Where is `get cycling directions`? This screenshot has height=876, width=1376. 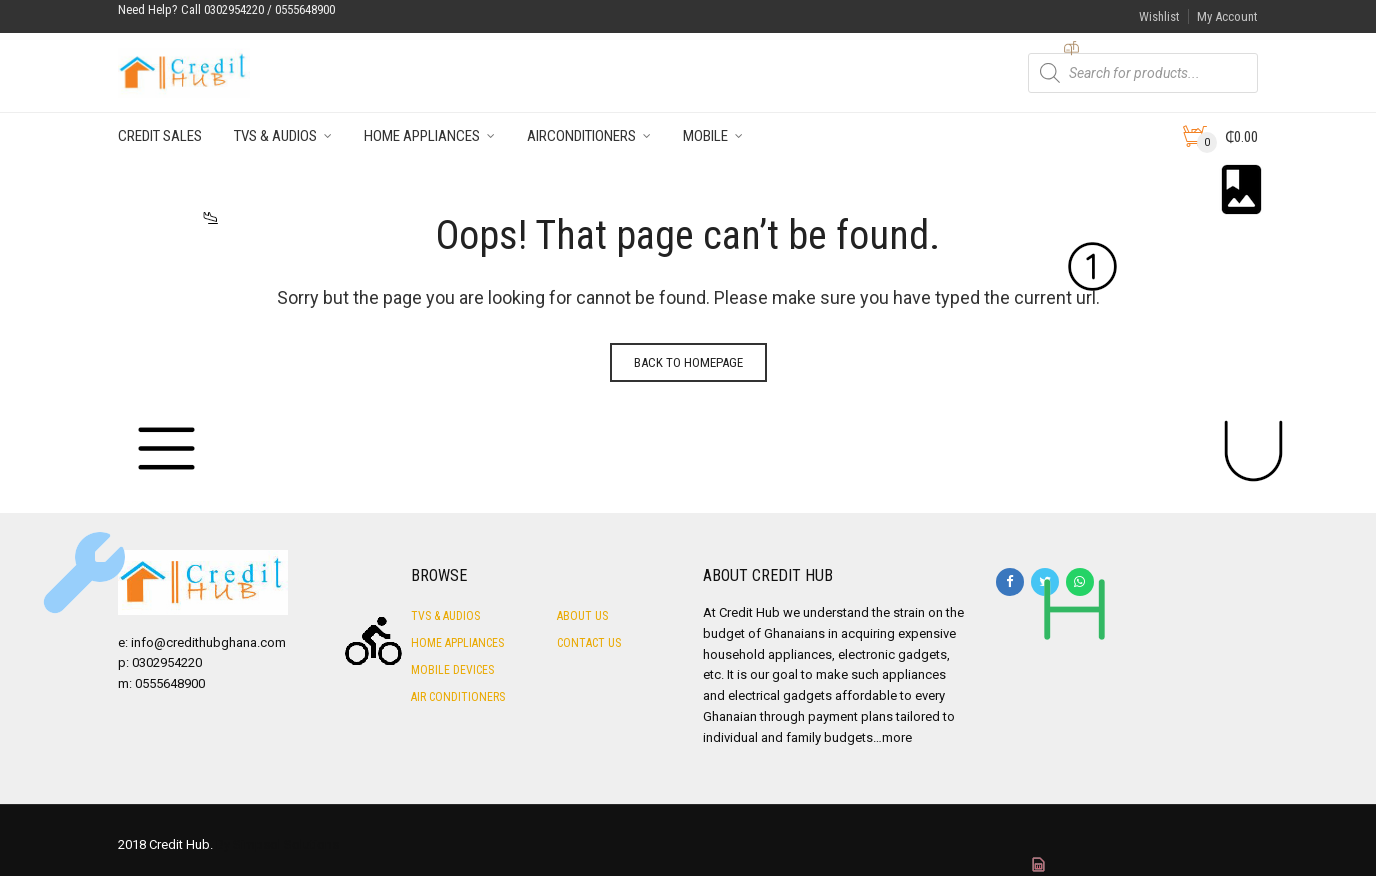 get cycling directions is located at coordinates (373, 641).